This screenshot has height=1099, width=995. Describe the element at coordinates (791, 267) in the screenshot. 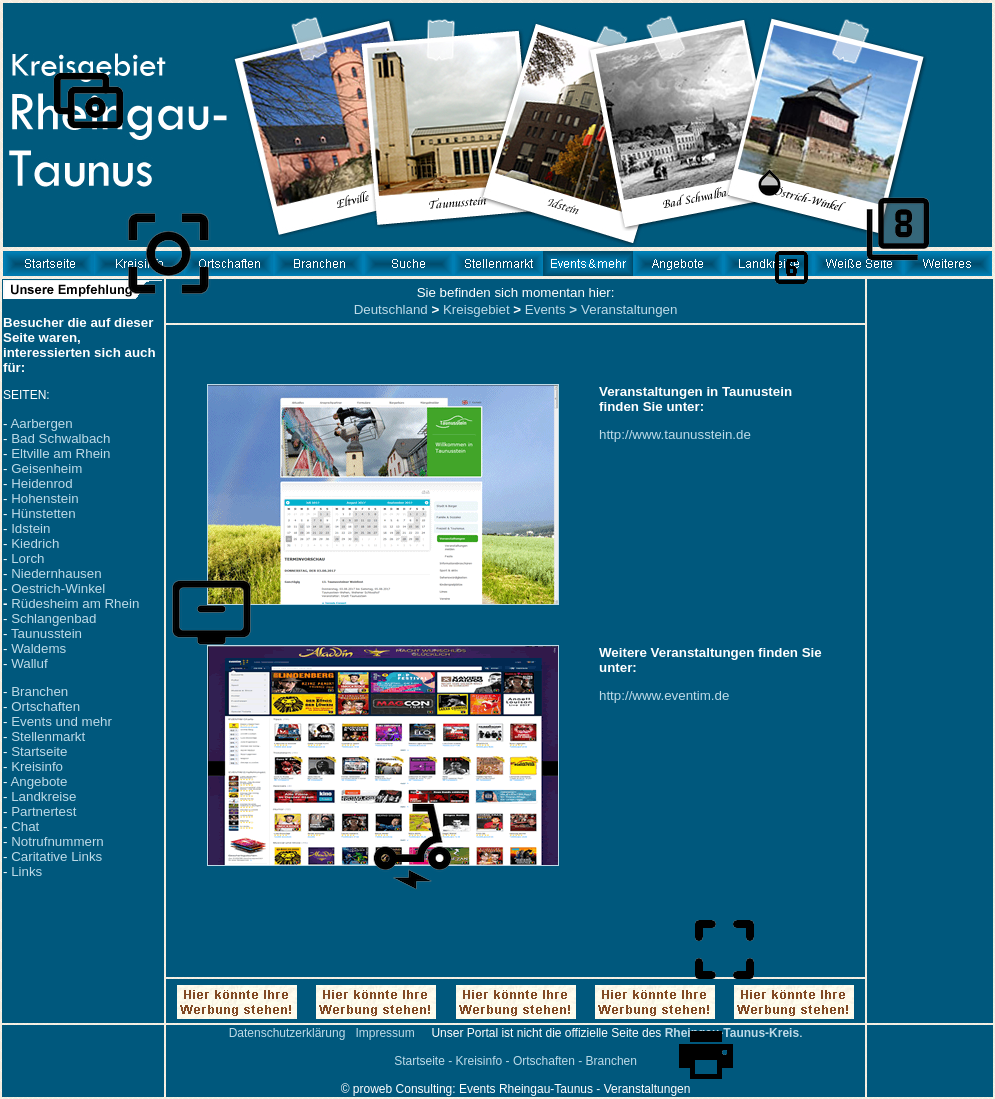

I see `select filter or preset number 6` at that location.